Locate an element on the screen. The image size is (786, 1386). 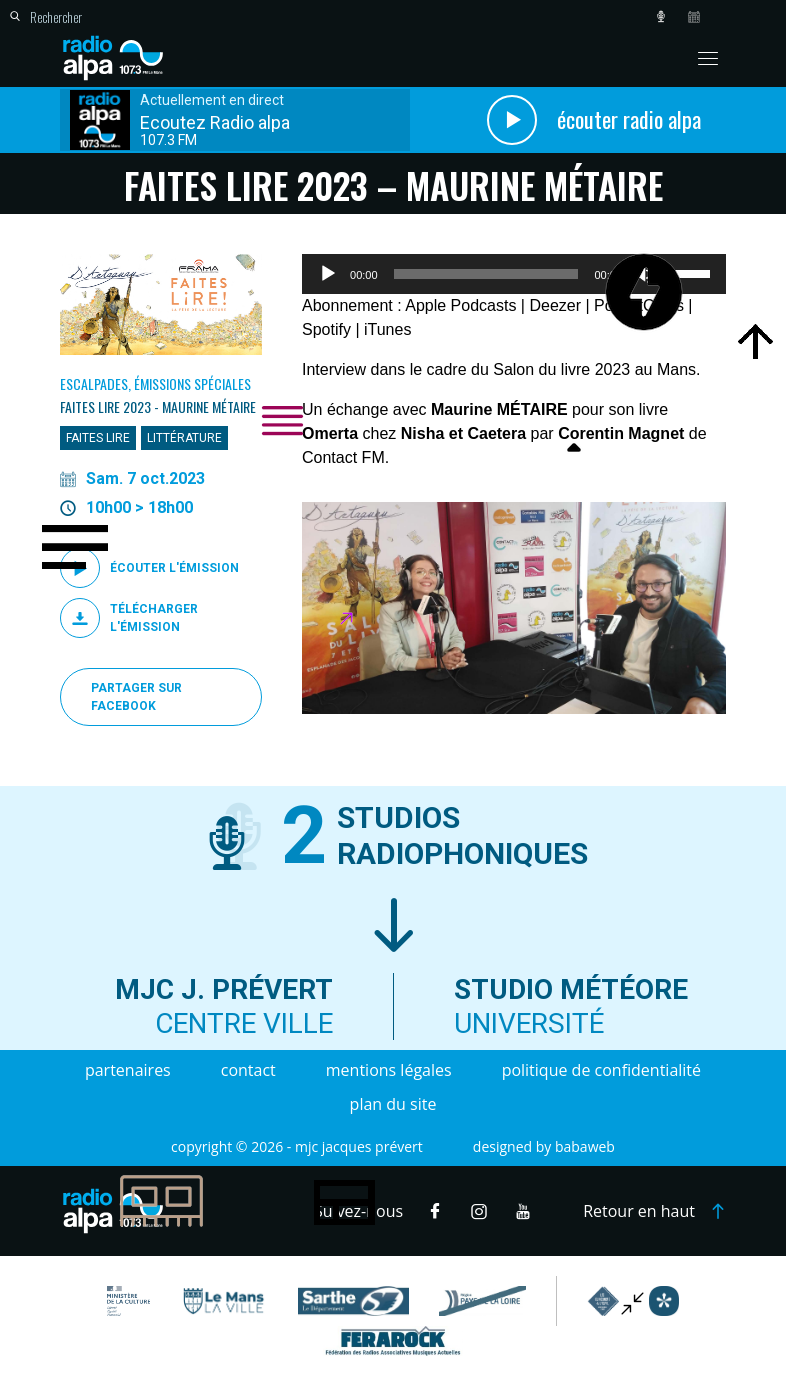
indicates offline or cached content available is located at coordinates (644, 292).